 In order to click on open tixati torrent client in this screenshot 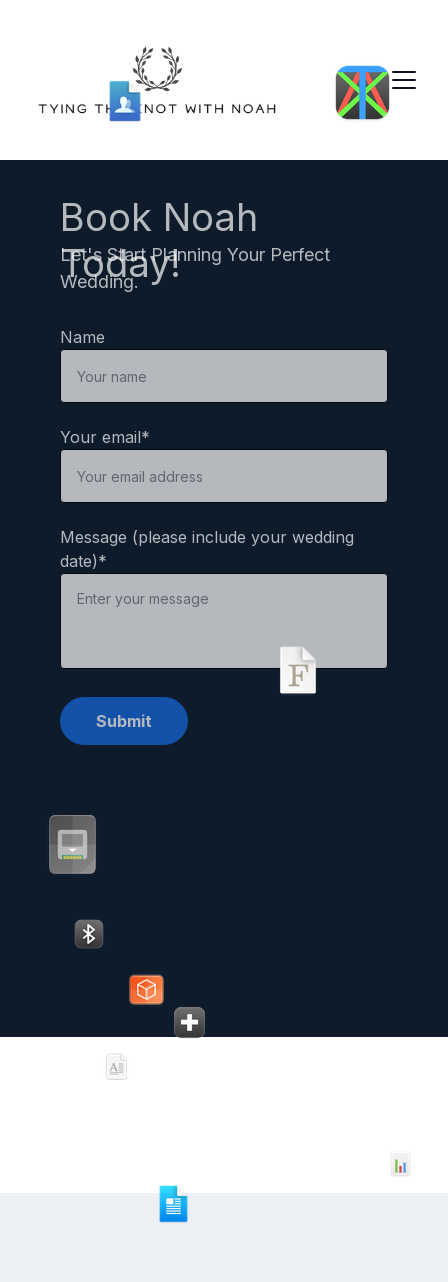, I will do `click(362, 92)`.